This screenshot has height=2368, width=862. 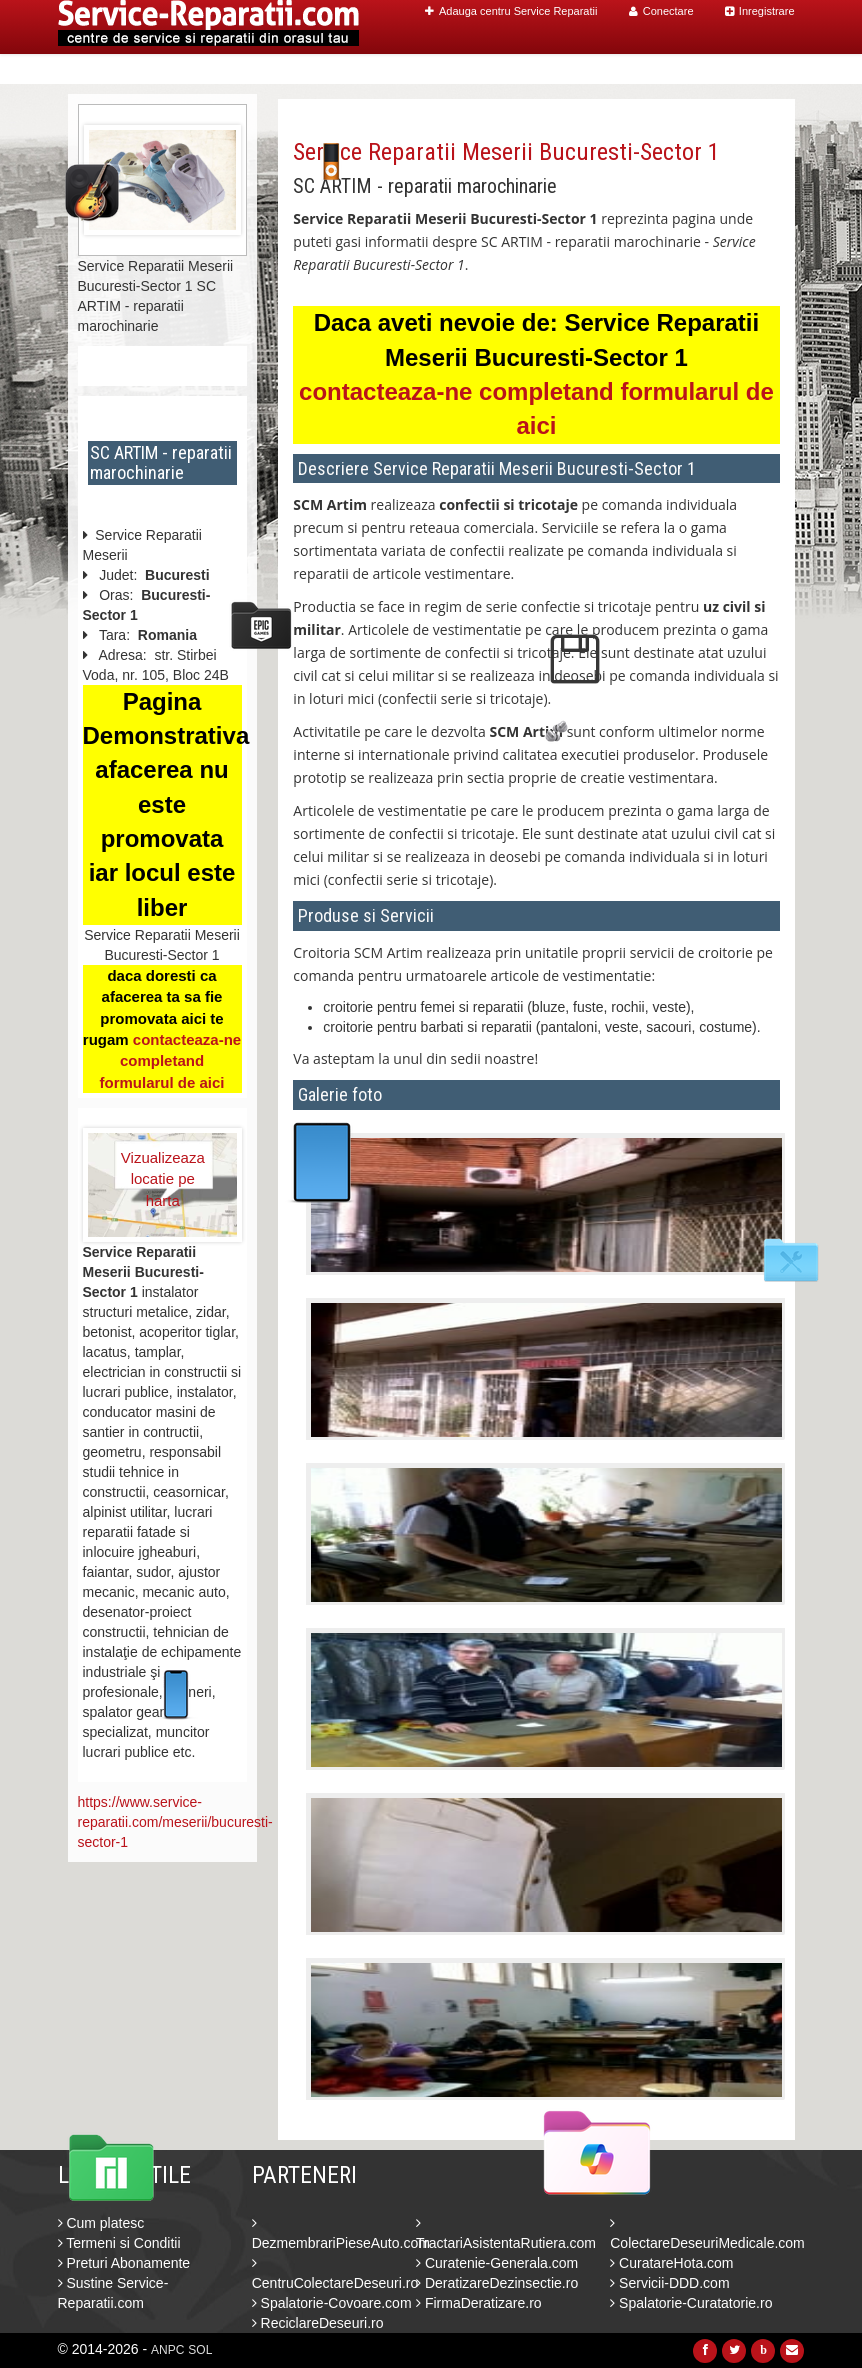 I want to click on open the utilities folder, so click(x=791, y=1260).